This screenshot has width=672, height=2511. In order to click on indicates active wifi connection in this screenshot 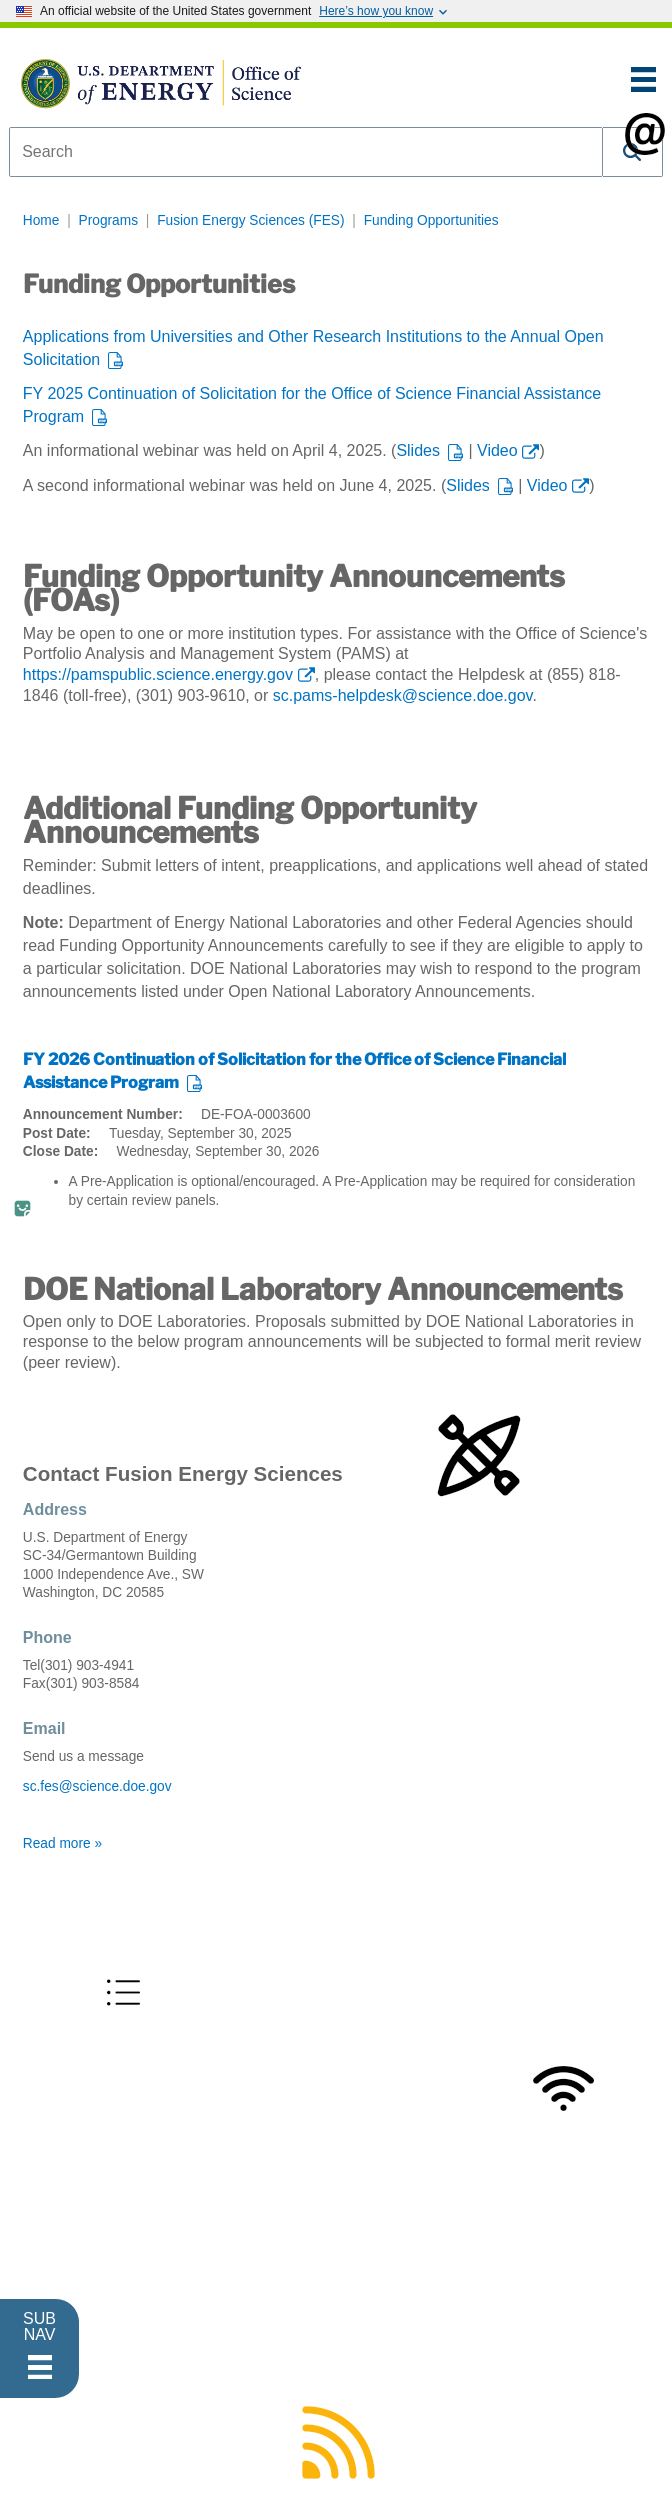, I will do `click(563, 2088)`.